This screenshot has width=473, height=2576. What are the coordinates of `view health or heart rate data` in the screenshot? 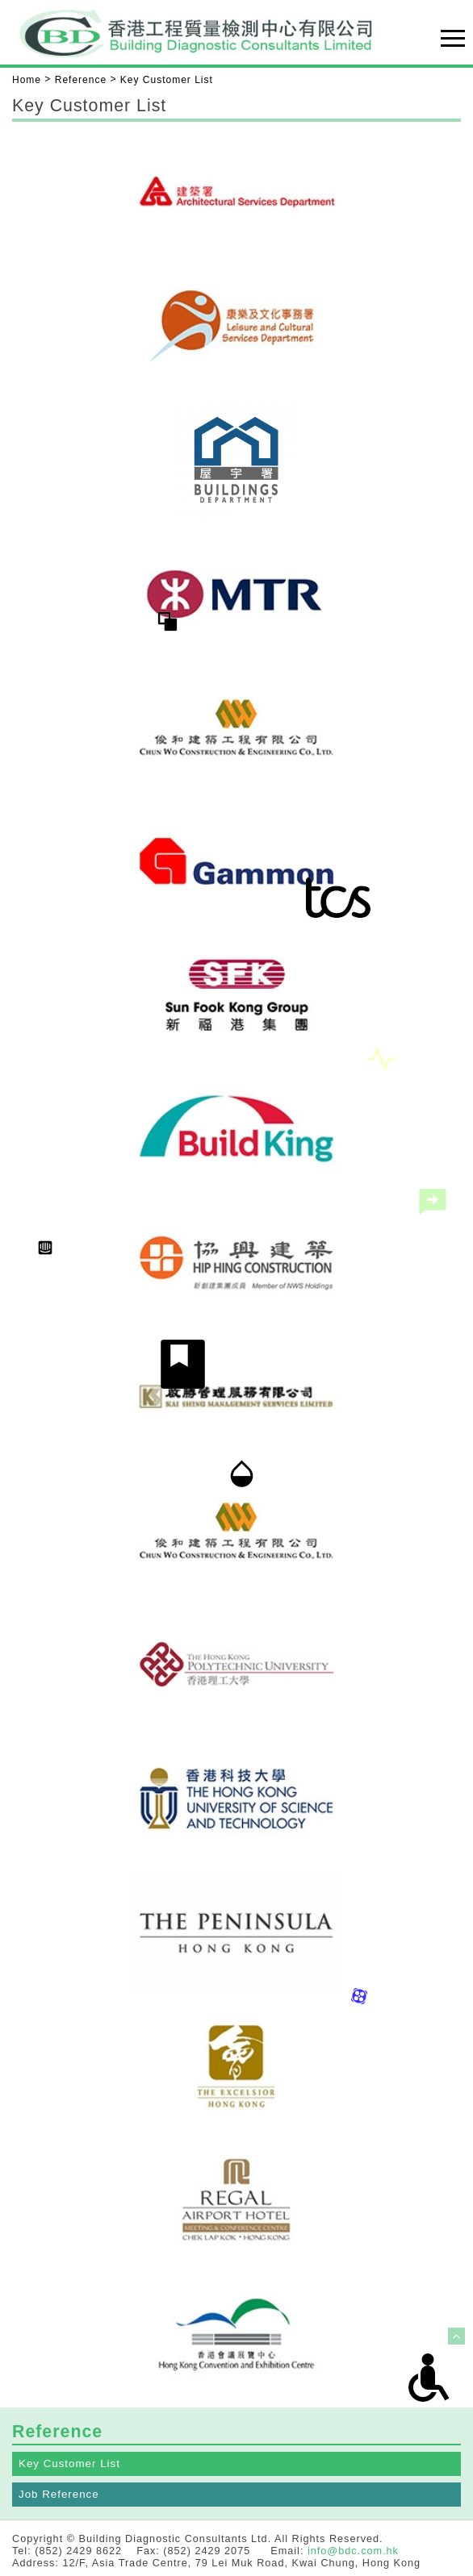 It's located at (381, 1059).